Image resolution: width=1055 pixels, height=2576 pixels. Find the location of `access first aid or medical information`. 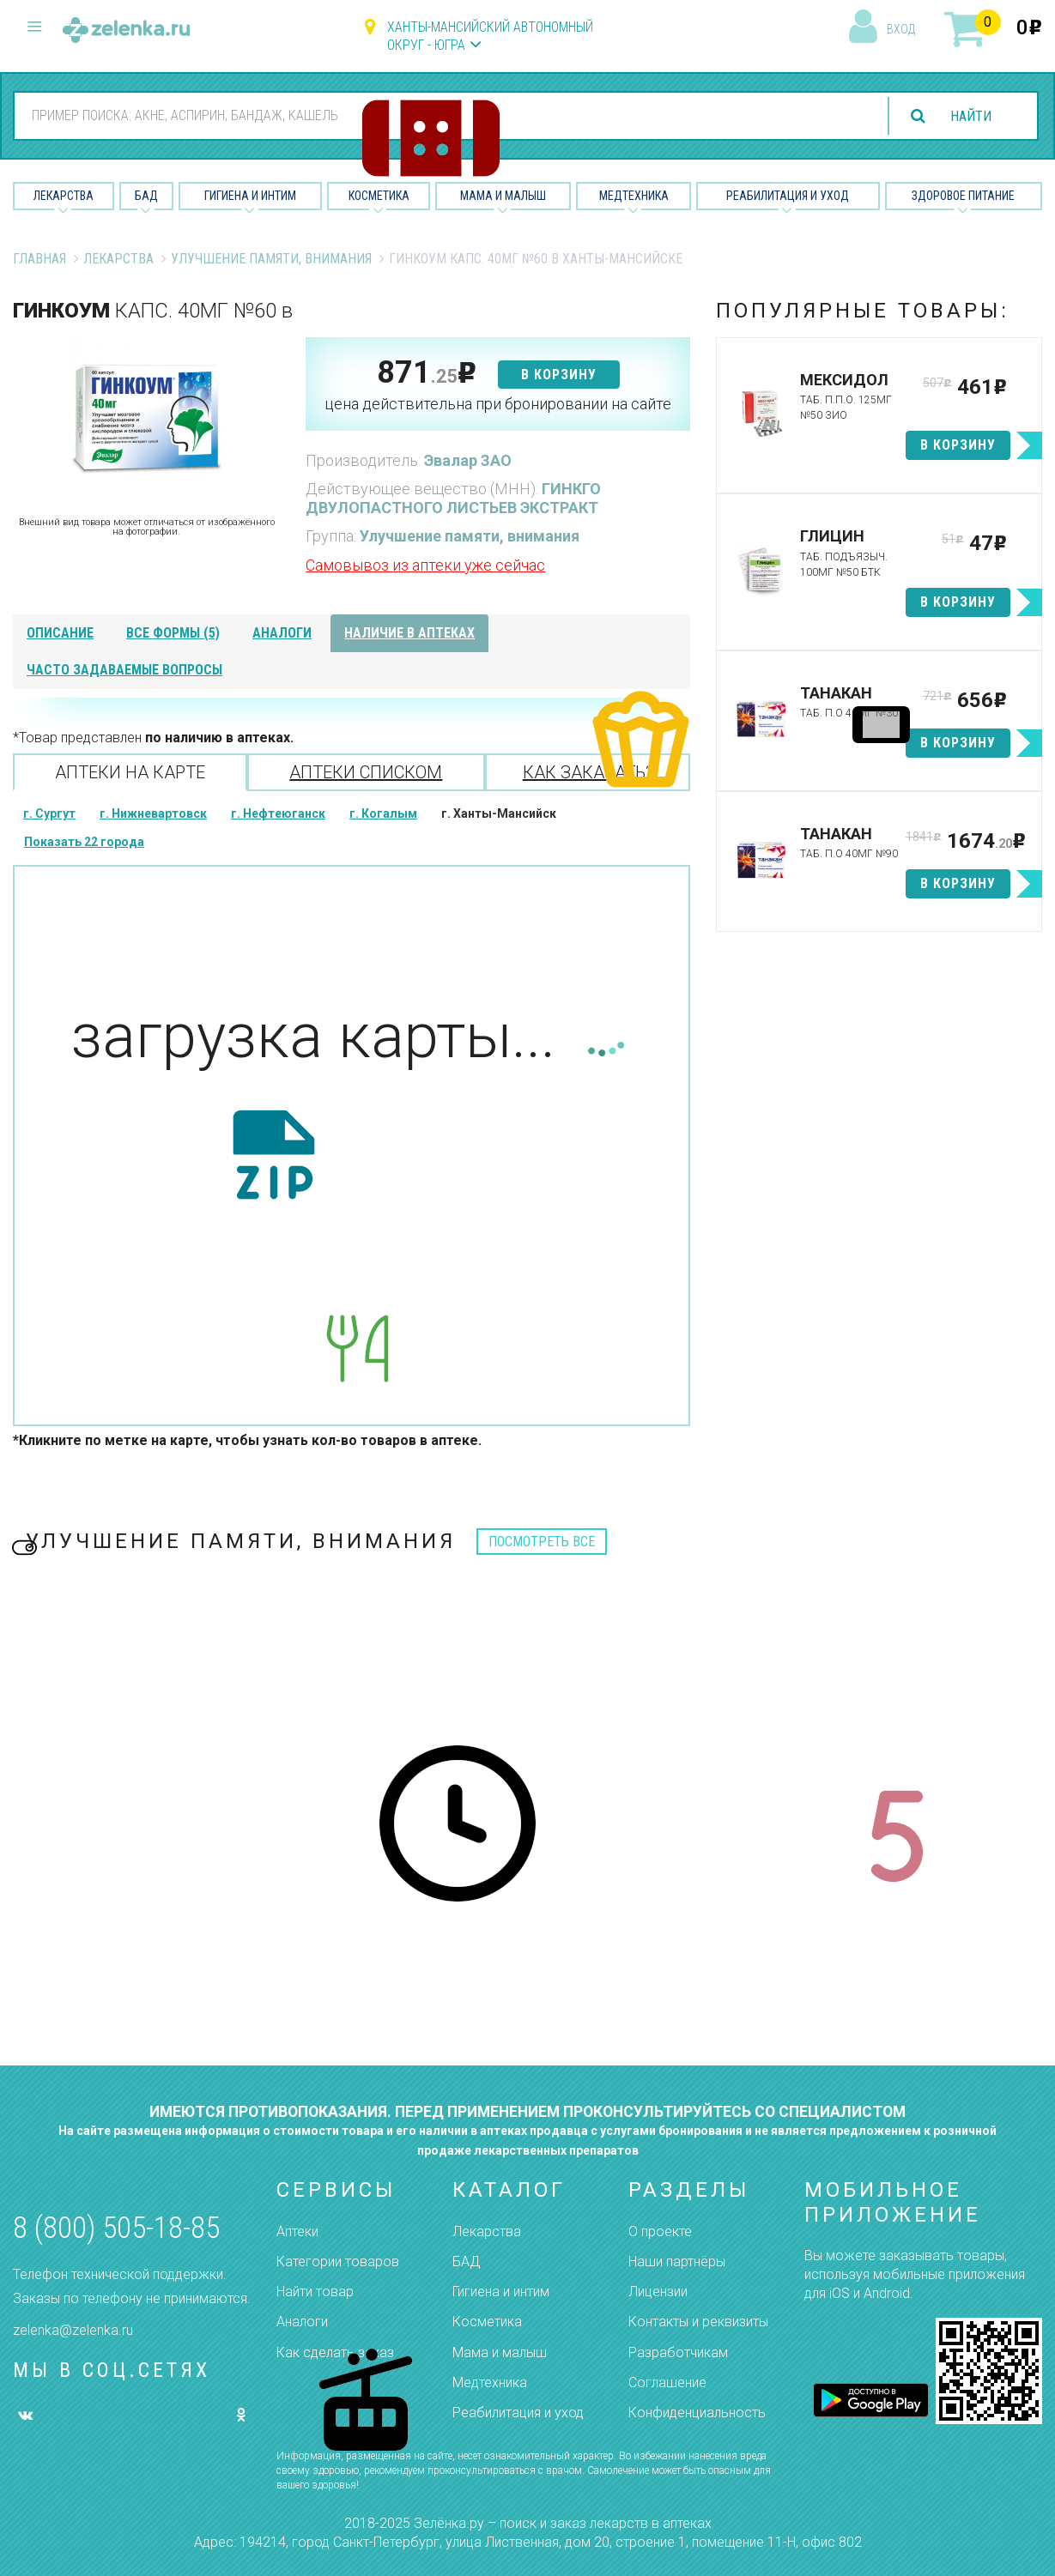

access first aid or medical information is located at coordinates (431, 138).